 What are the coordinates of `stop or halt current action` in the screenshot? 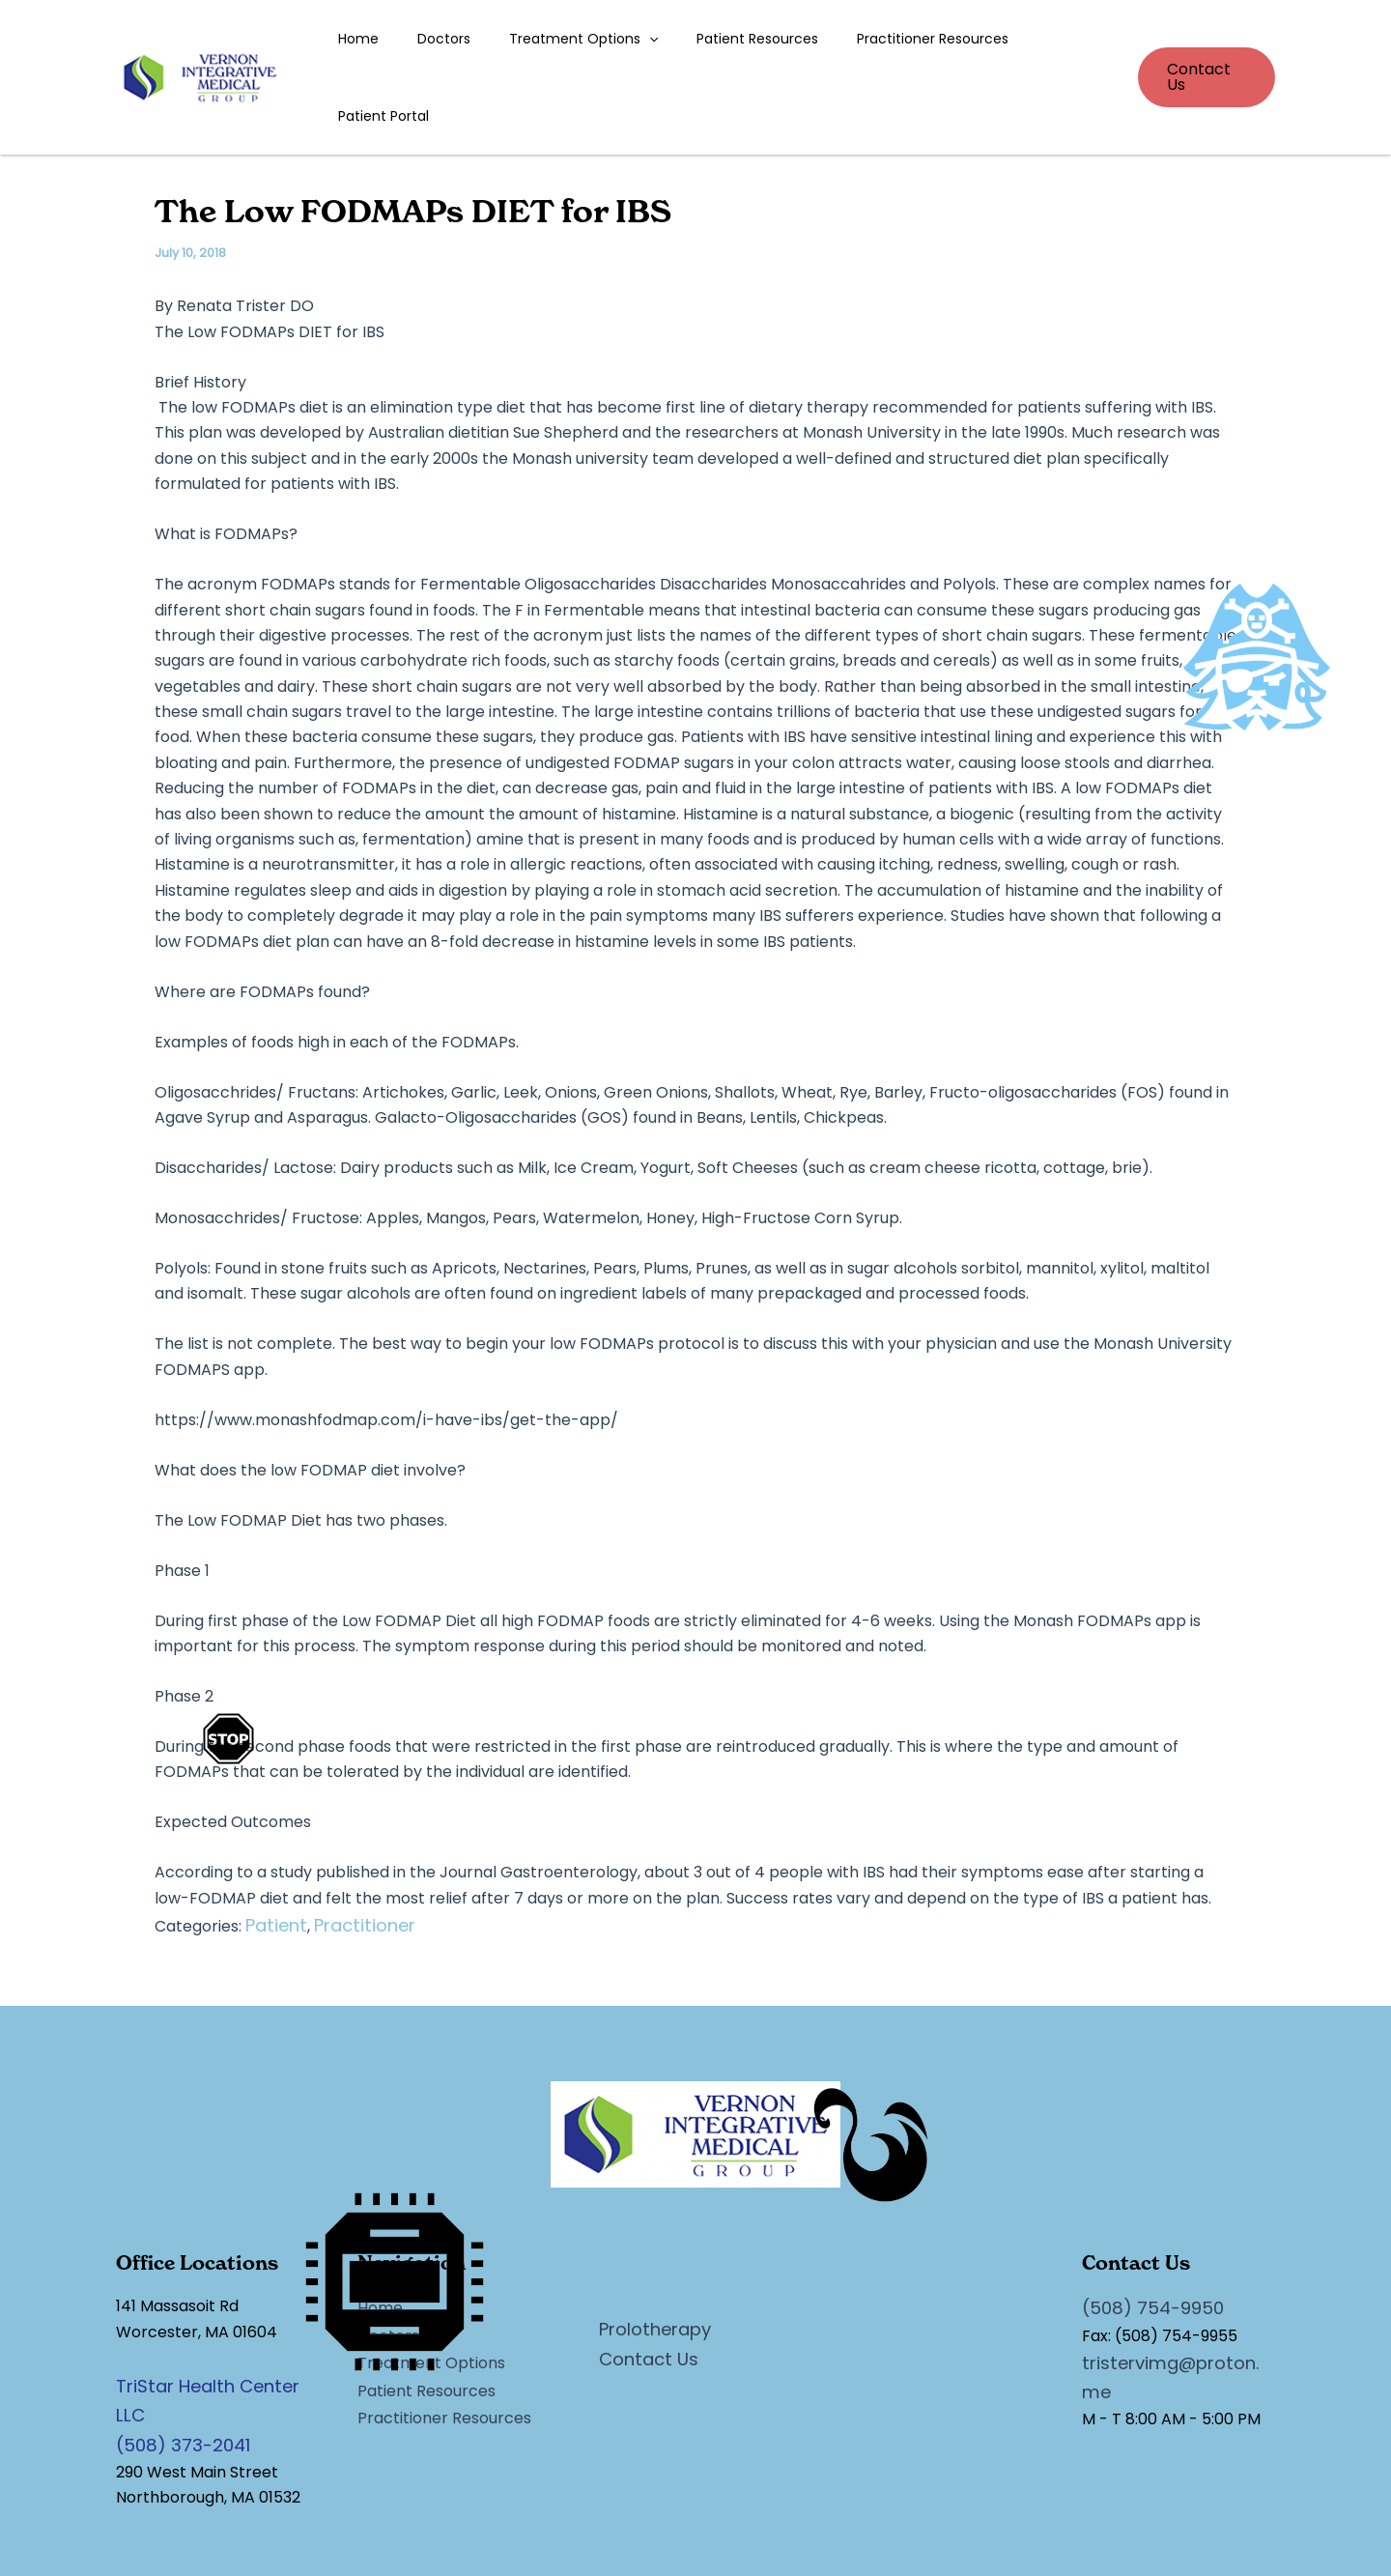 It's located at (228, 1738).